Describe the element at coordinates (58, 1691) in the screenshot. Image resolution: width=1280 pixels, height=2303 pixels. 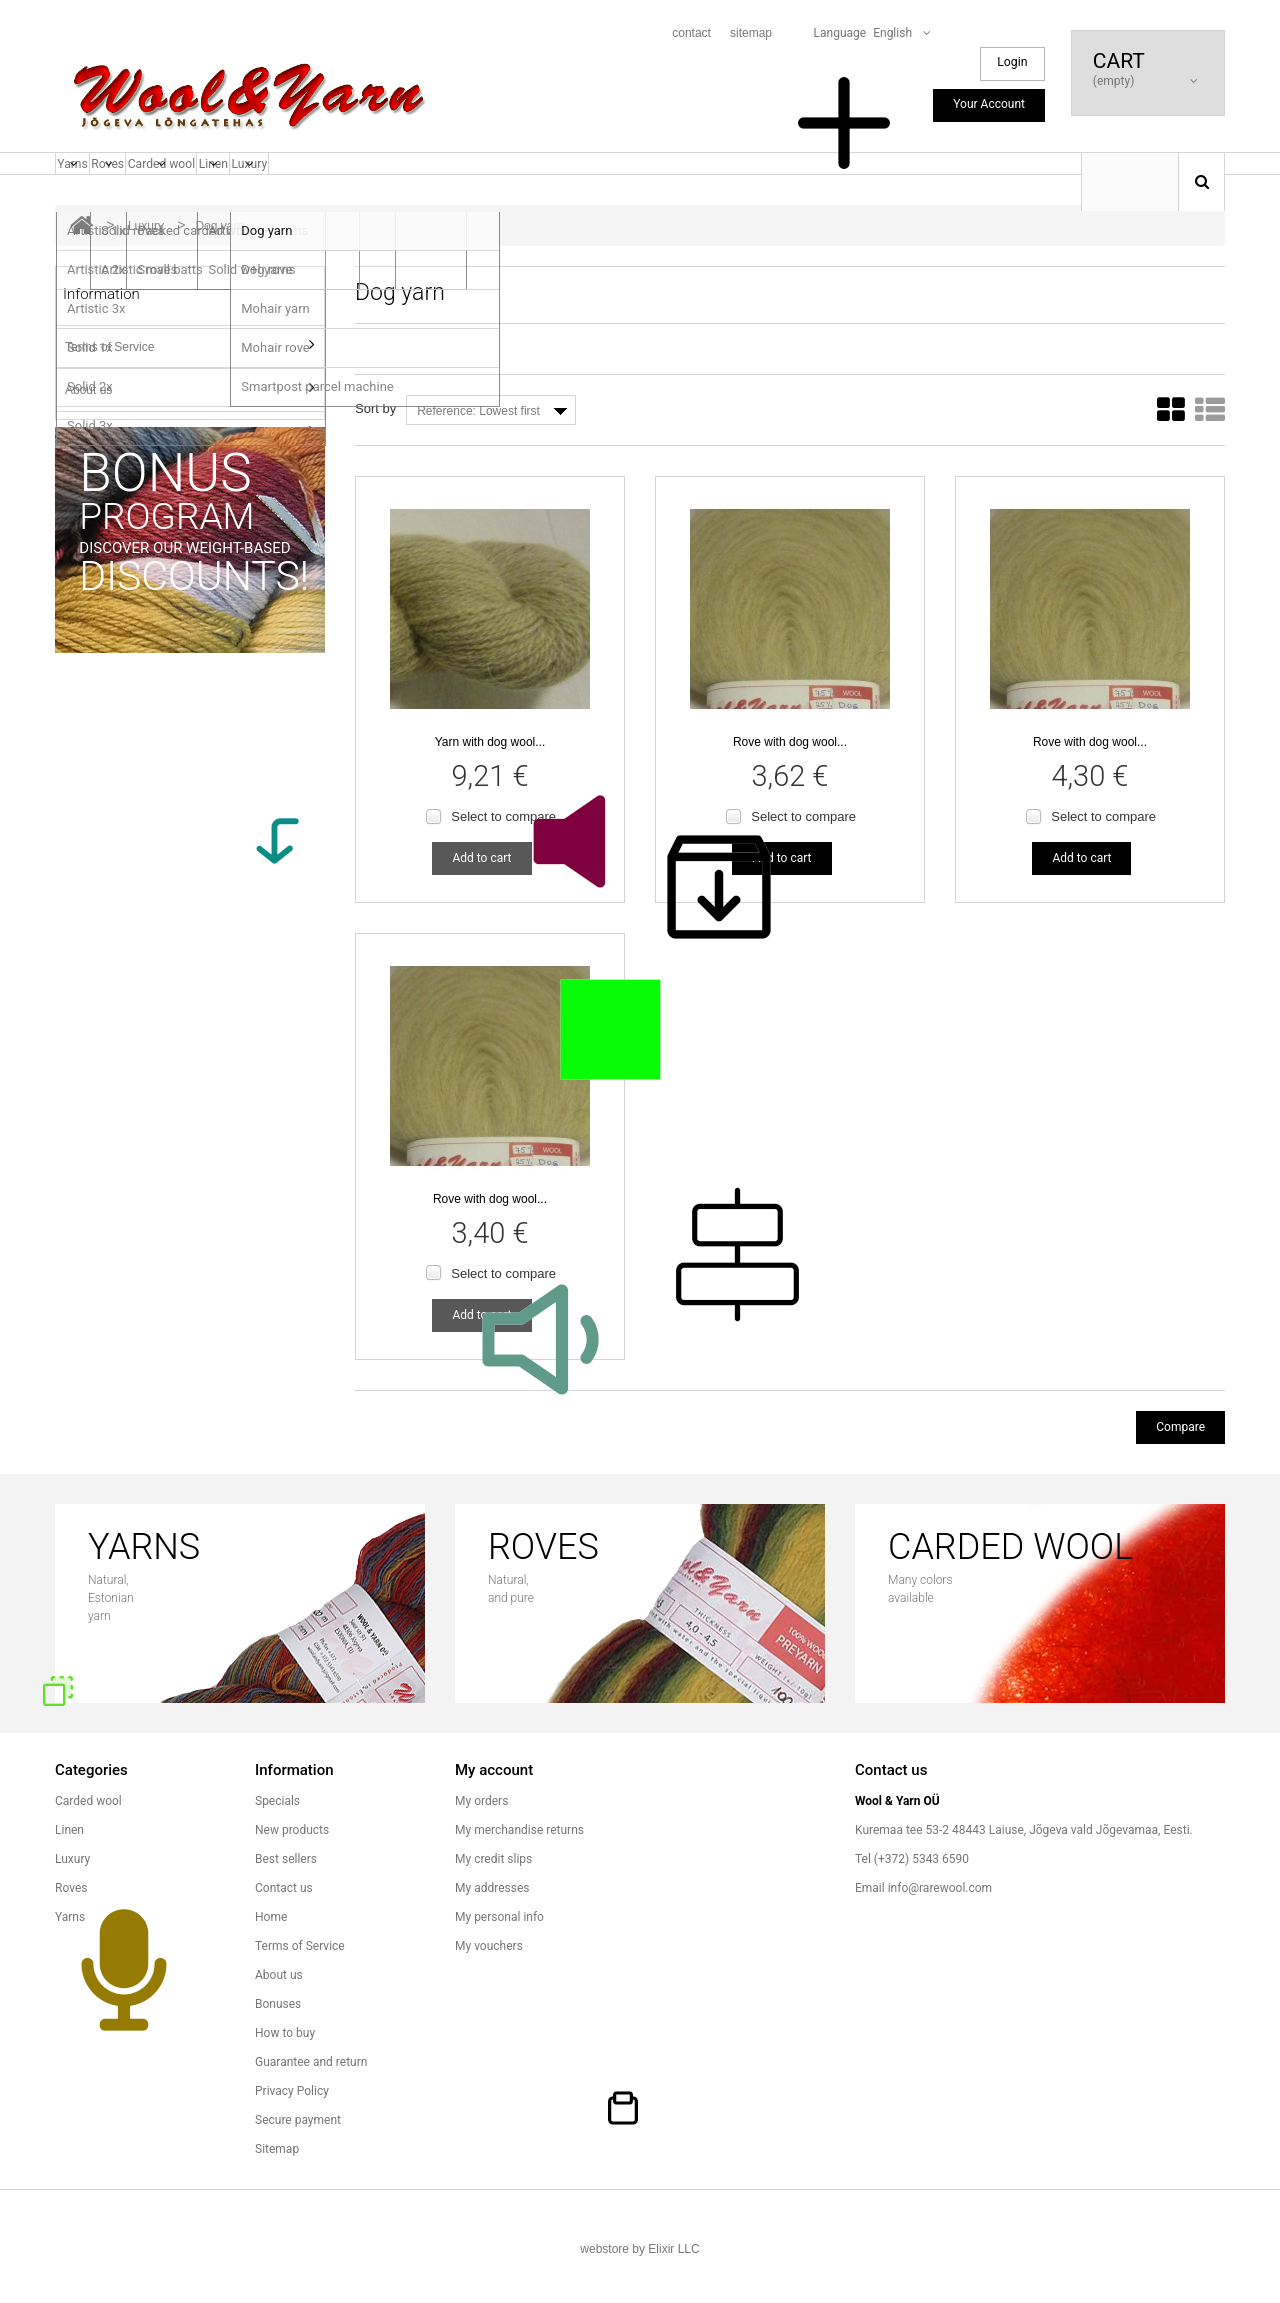
I see `select background layer` at that location.